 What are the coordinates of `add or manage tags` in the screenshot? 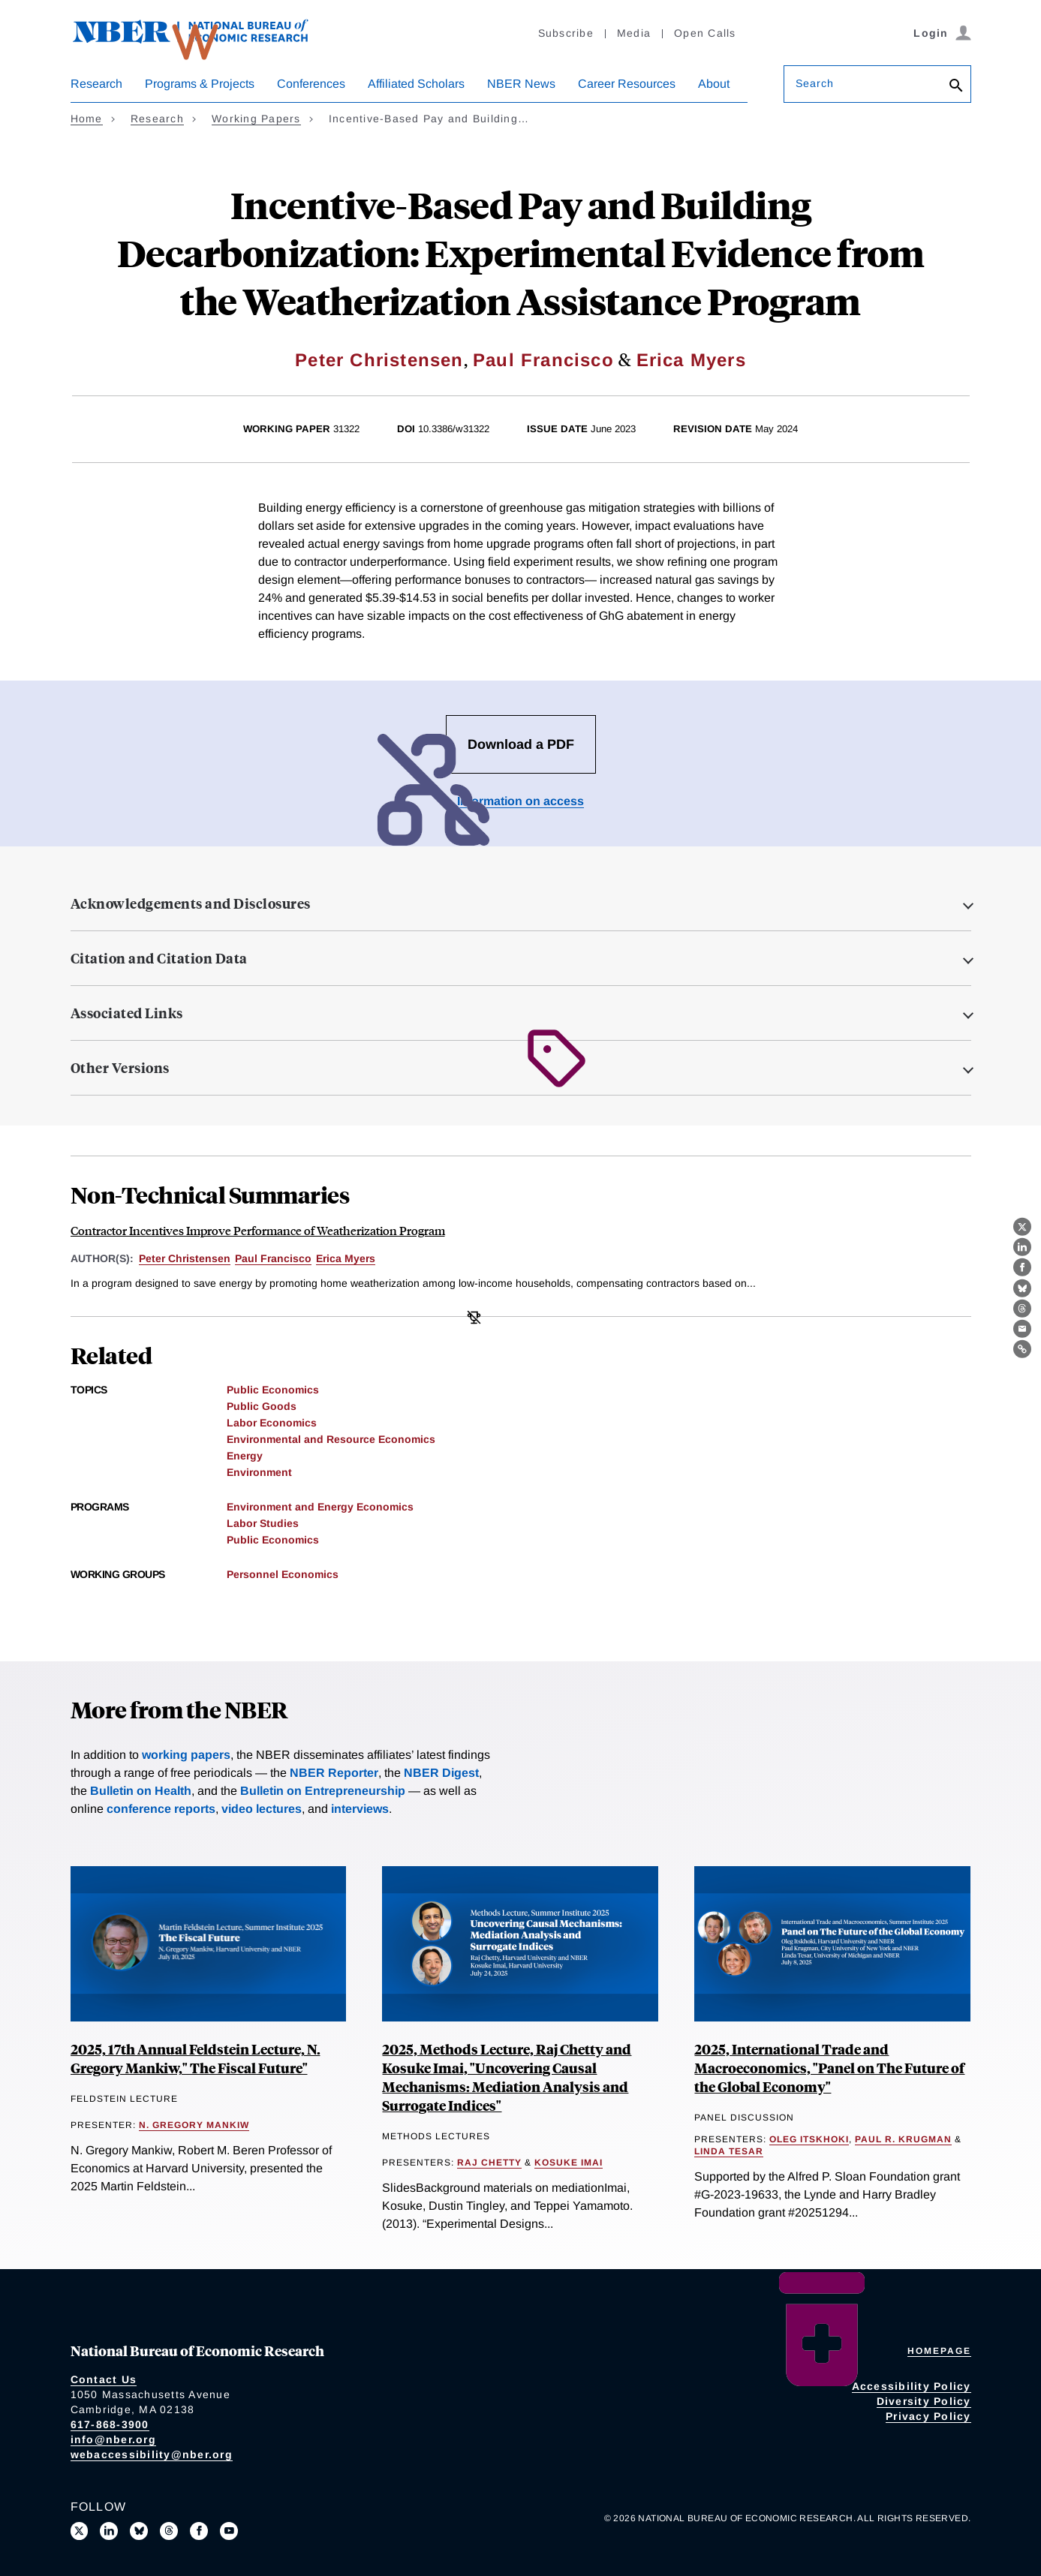 It's located at (555, 1057).